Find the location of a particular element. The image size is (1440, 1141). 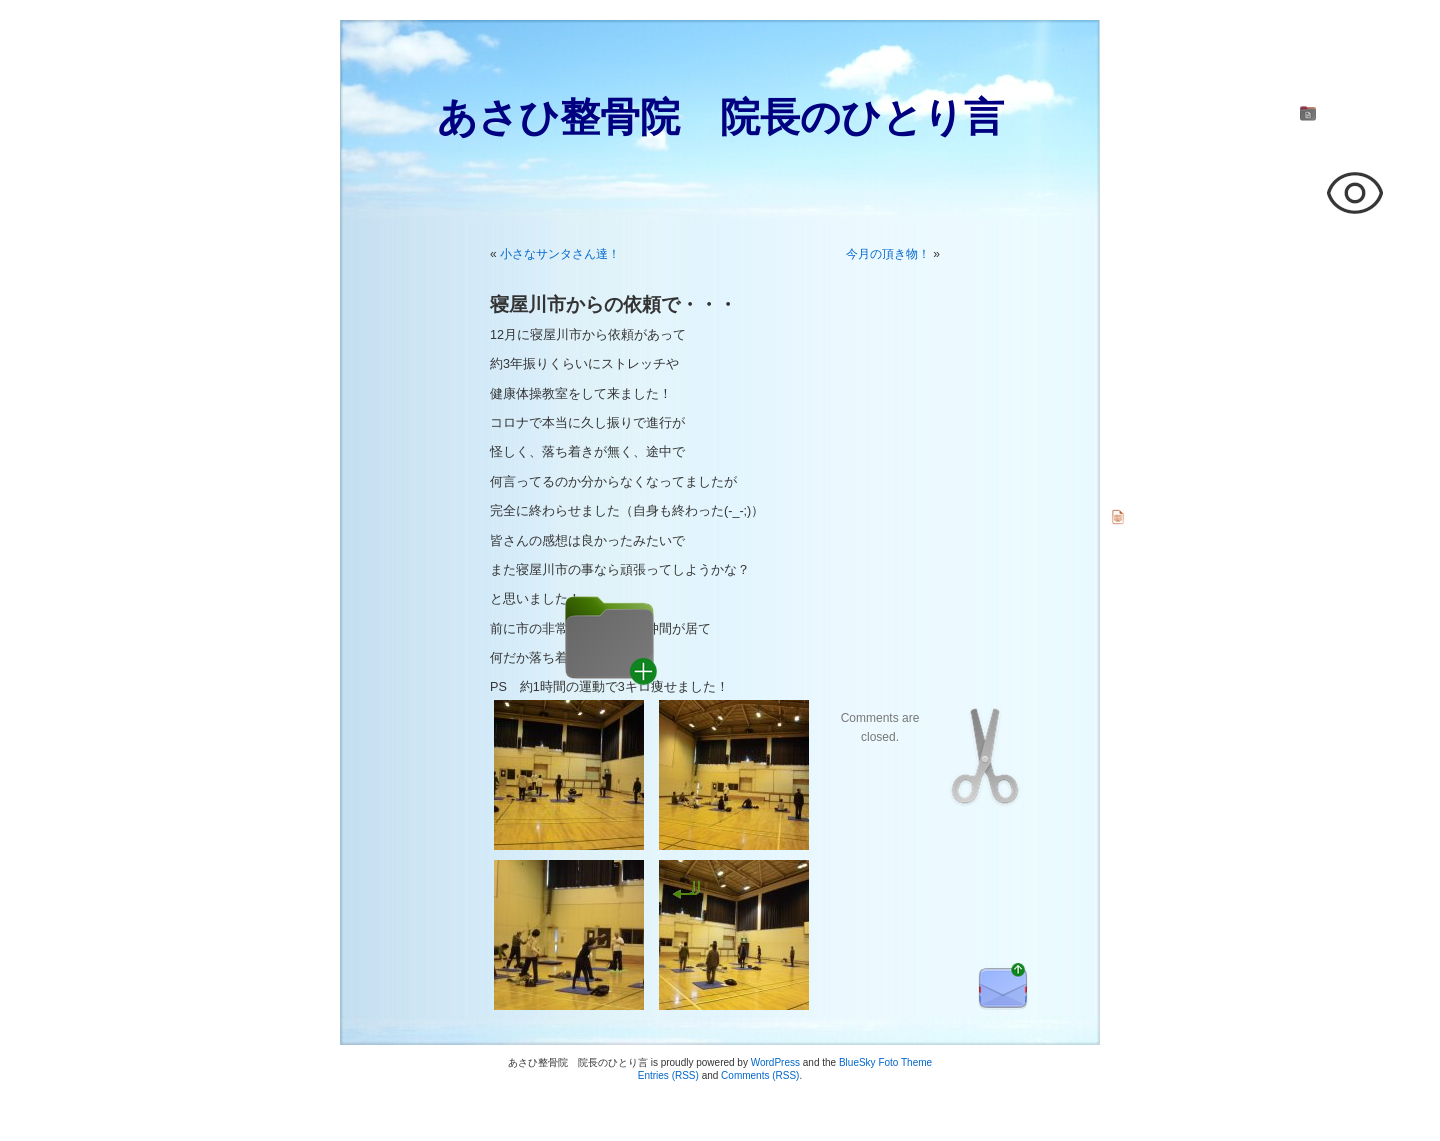

indicates email was successfully sent is located at coordinates (1003, 988).